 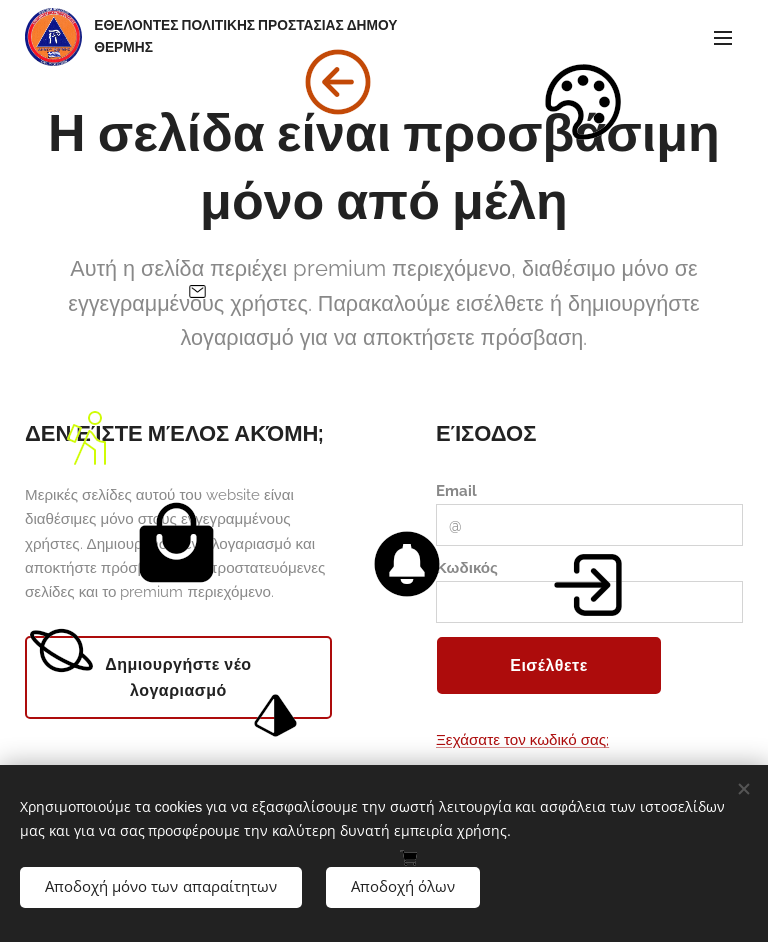 I want to click on access hiking trails or outdoor activities, so click(x=89, y=438).